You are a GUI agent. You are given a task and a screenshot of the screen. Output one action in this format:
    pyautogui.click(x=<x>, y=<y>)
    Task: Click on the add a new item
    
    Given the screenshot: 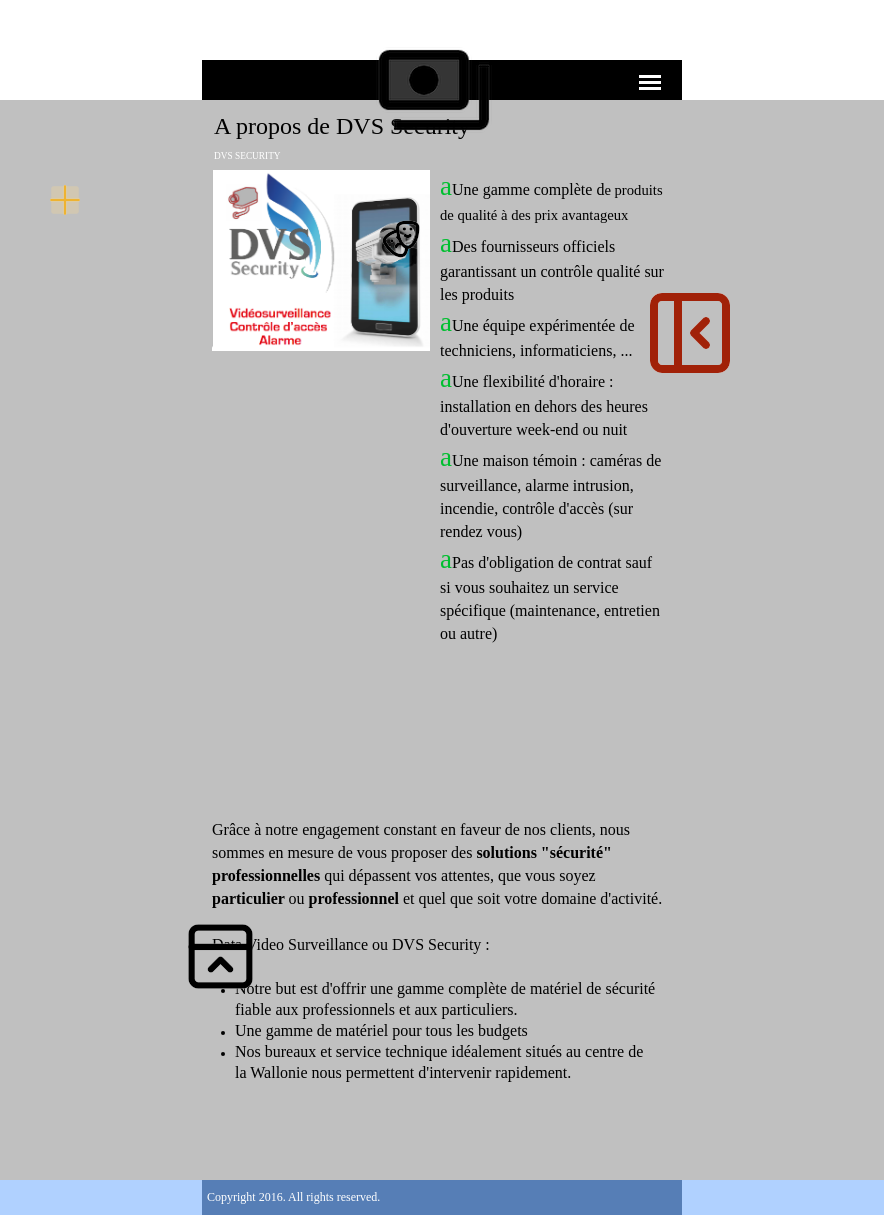 What is the action you would take?
    pyautogui.click(x=65, y=200)
    